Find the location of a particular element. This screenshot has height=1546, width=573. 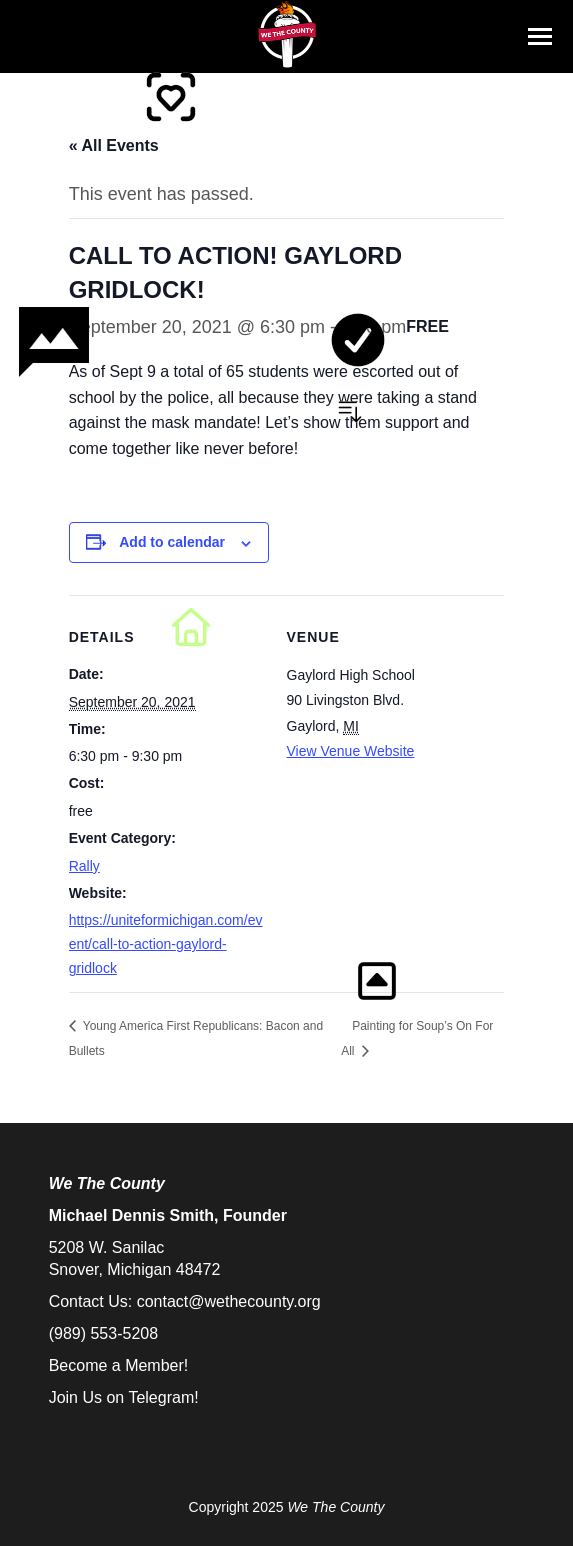

navigate to home screen is located at coordinates (191, 627).